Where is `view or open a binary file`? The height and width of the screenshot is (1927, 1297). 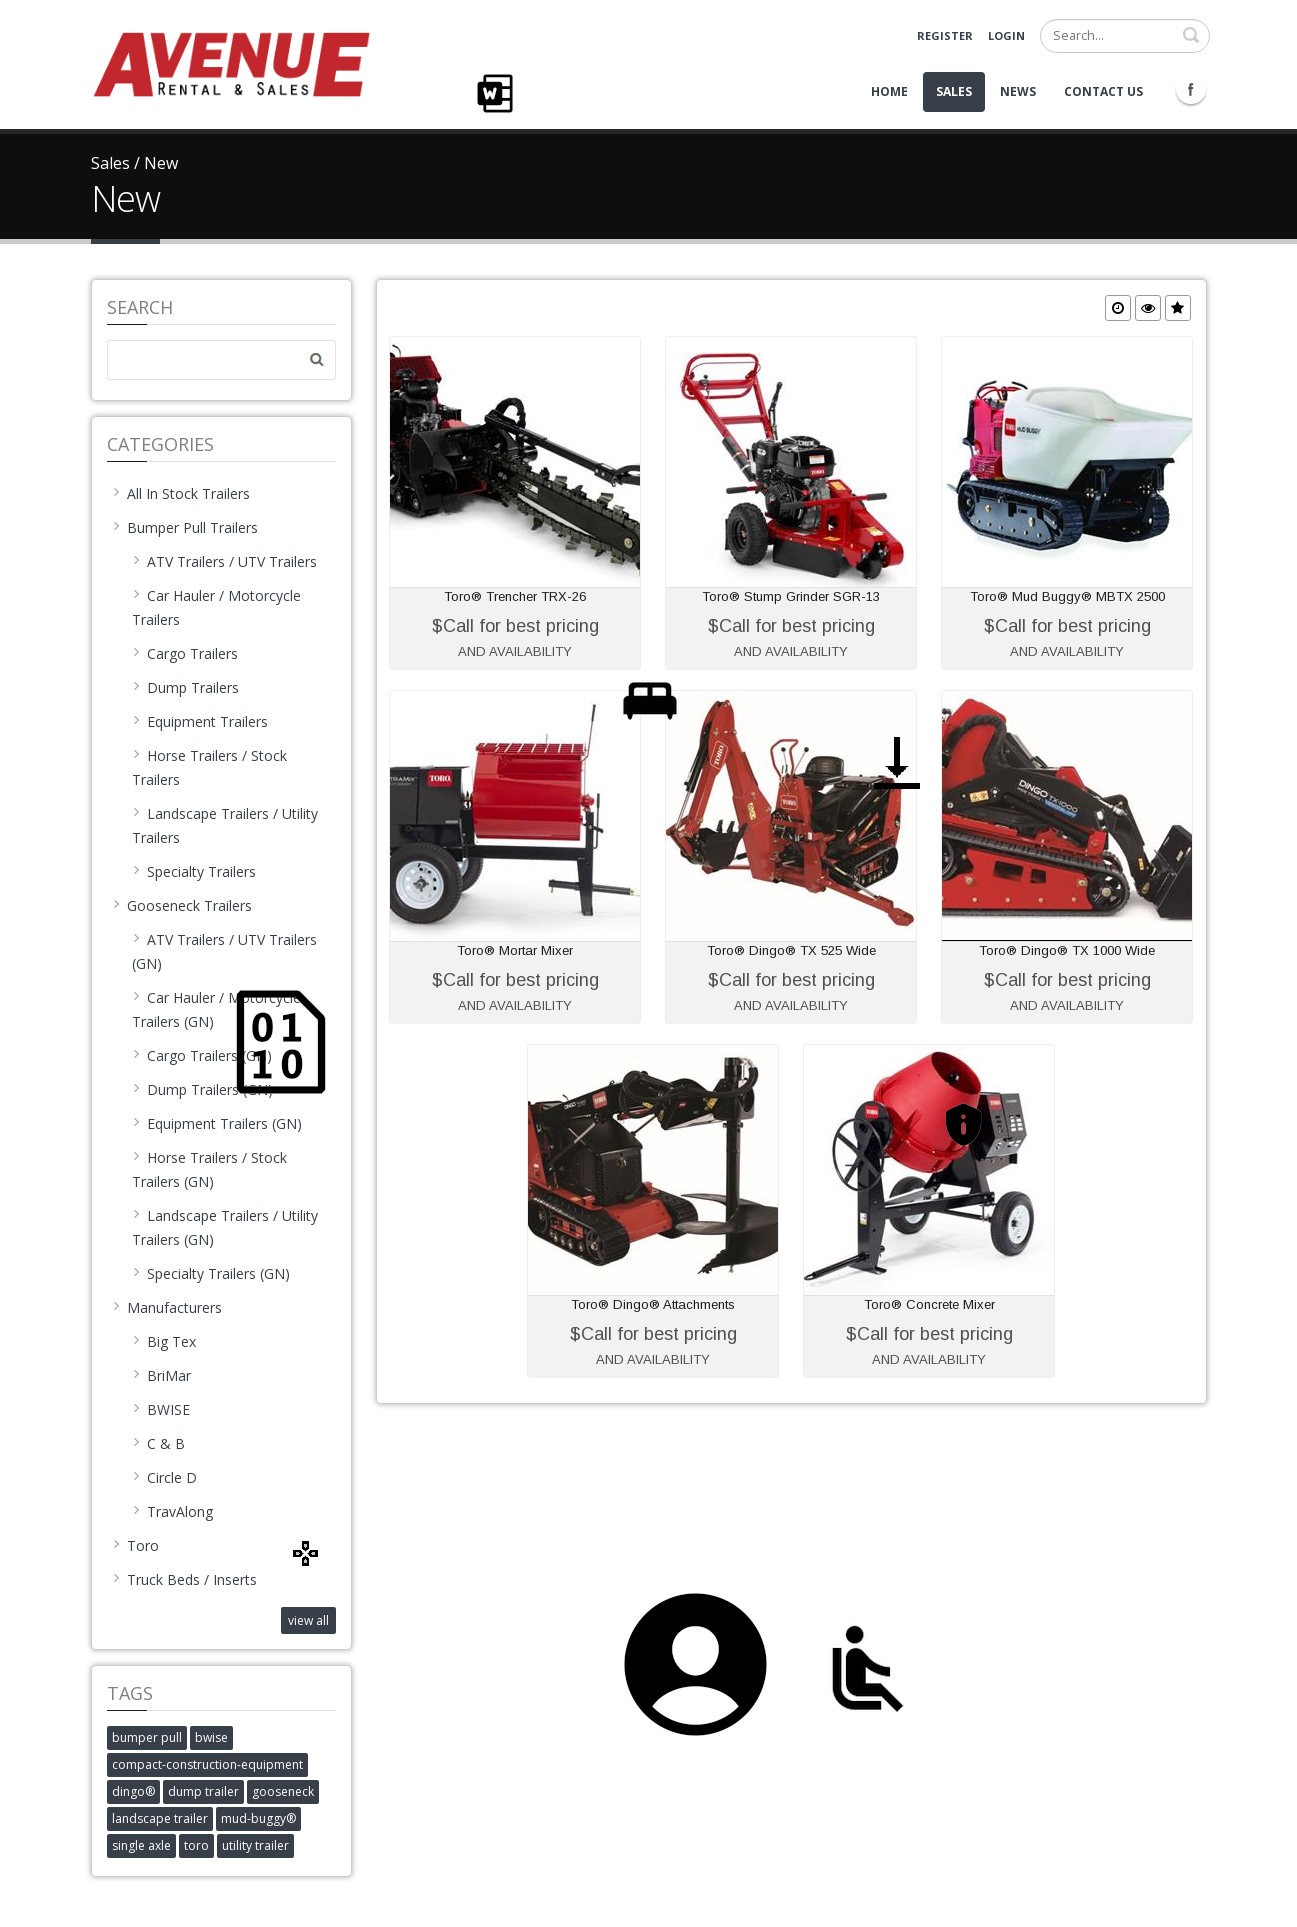 view or open a binary file is located at coordinates (281, 1042).